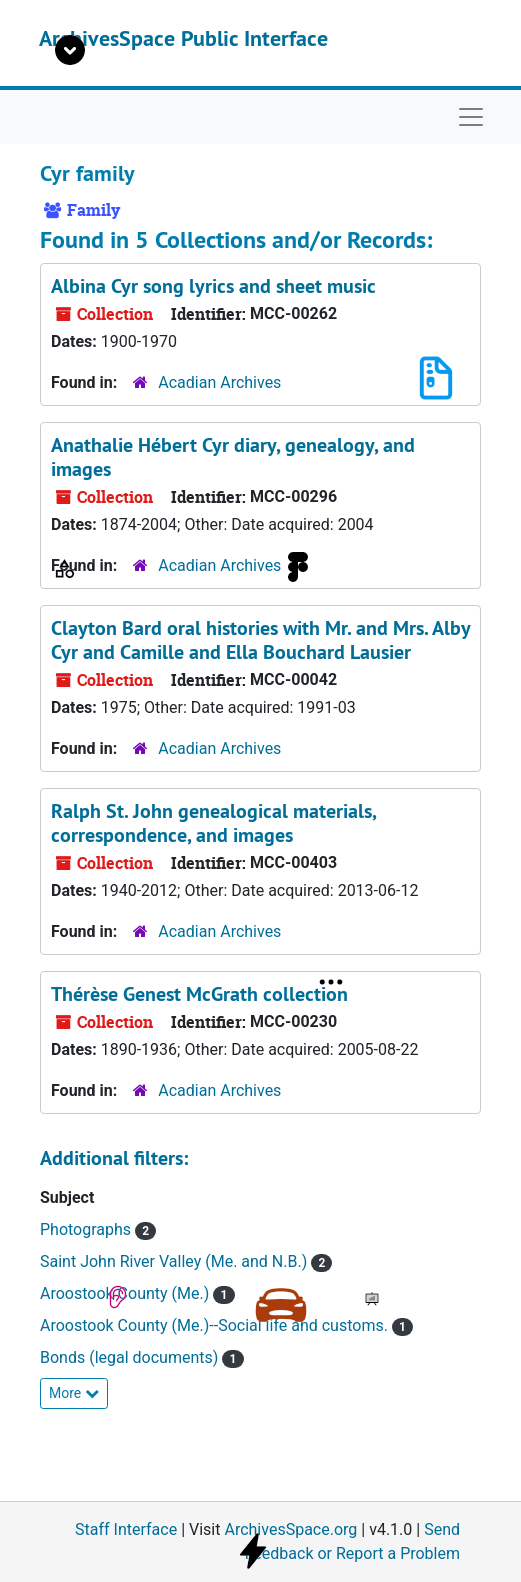 The width and height of the screenshot is (521, 1582). I want to click on expand to show more content, so click(70, 50).